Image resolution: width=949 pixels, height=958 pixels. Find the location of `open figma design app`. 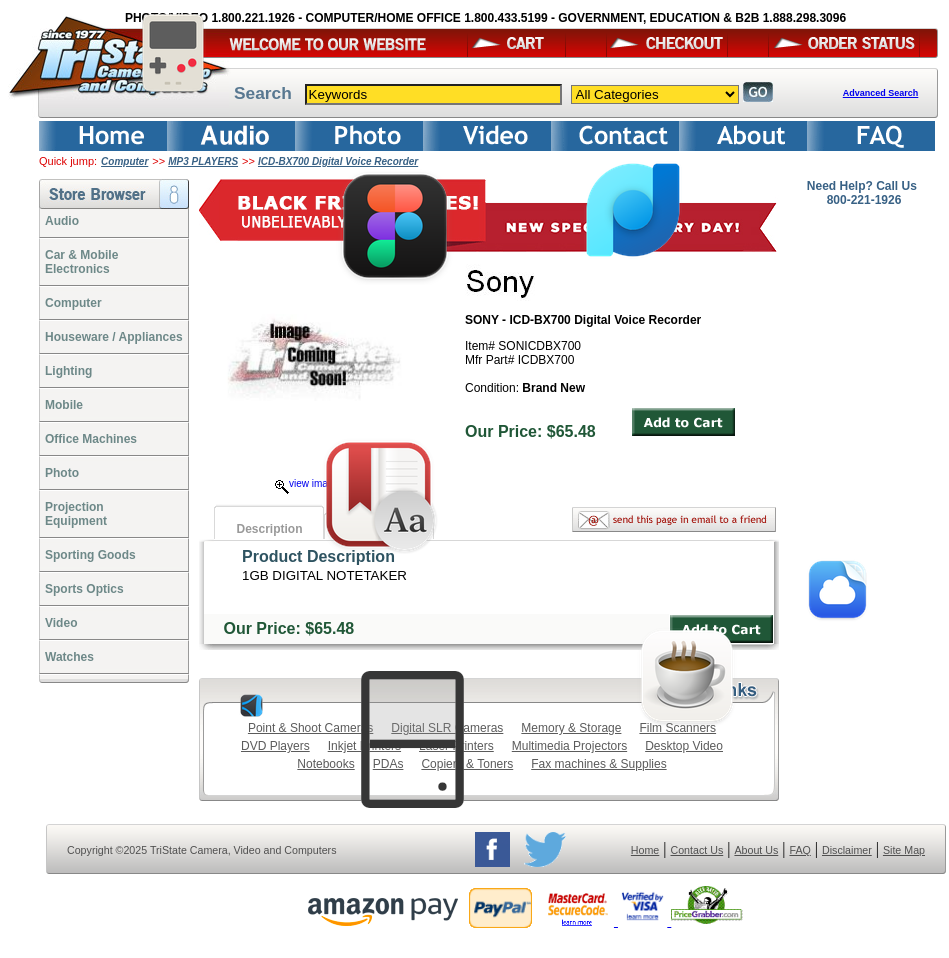

open figma design app is located at coordinates (395, 226).